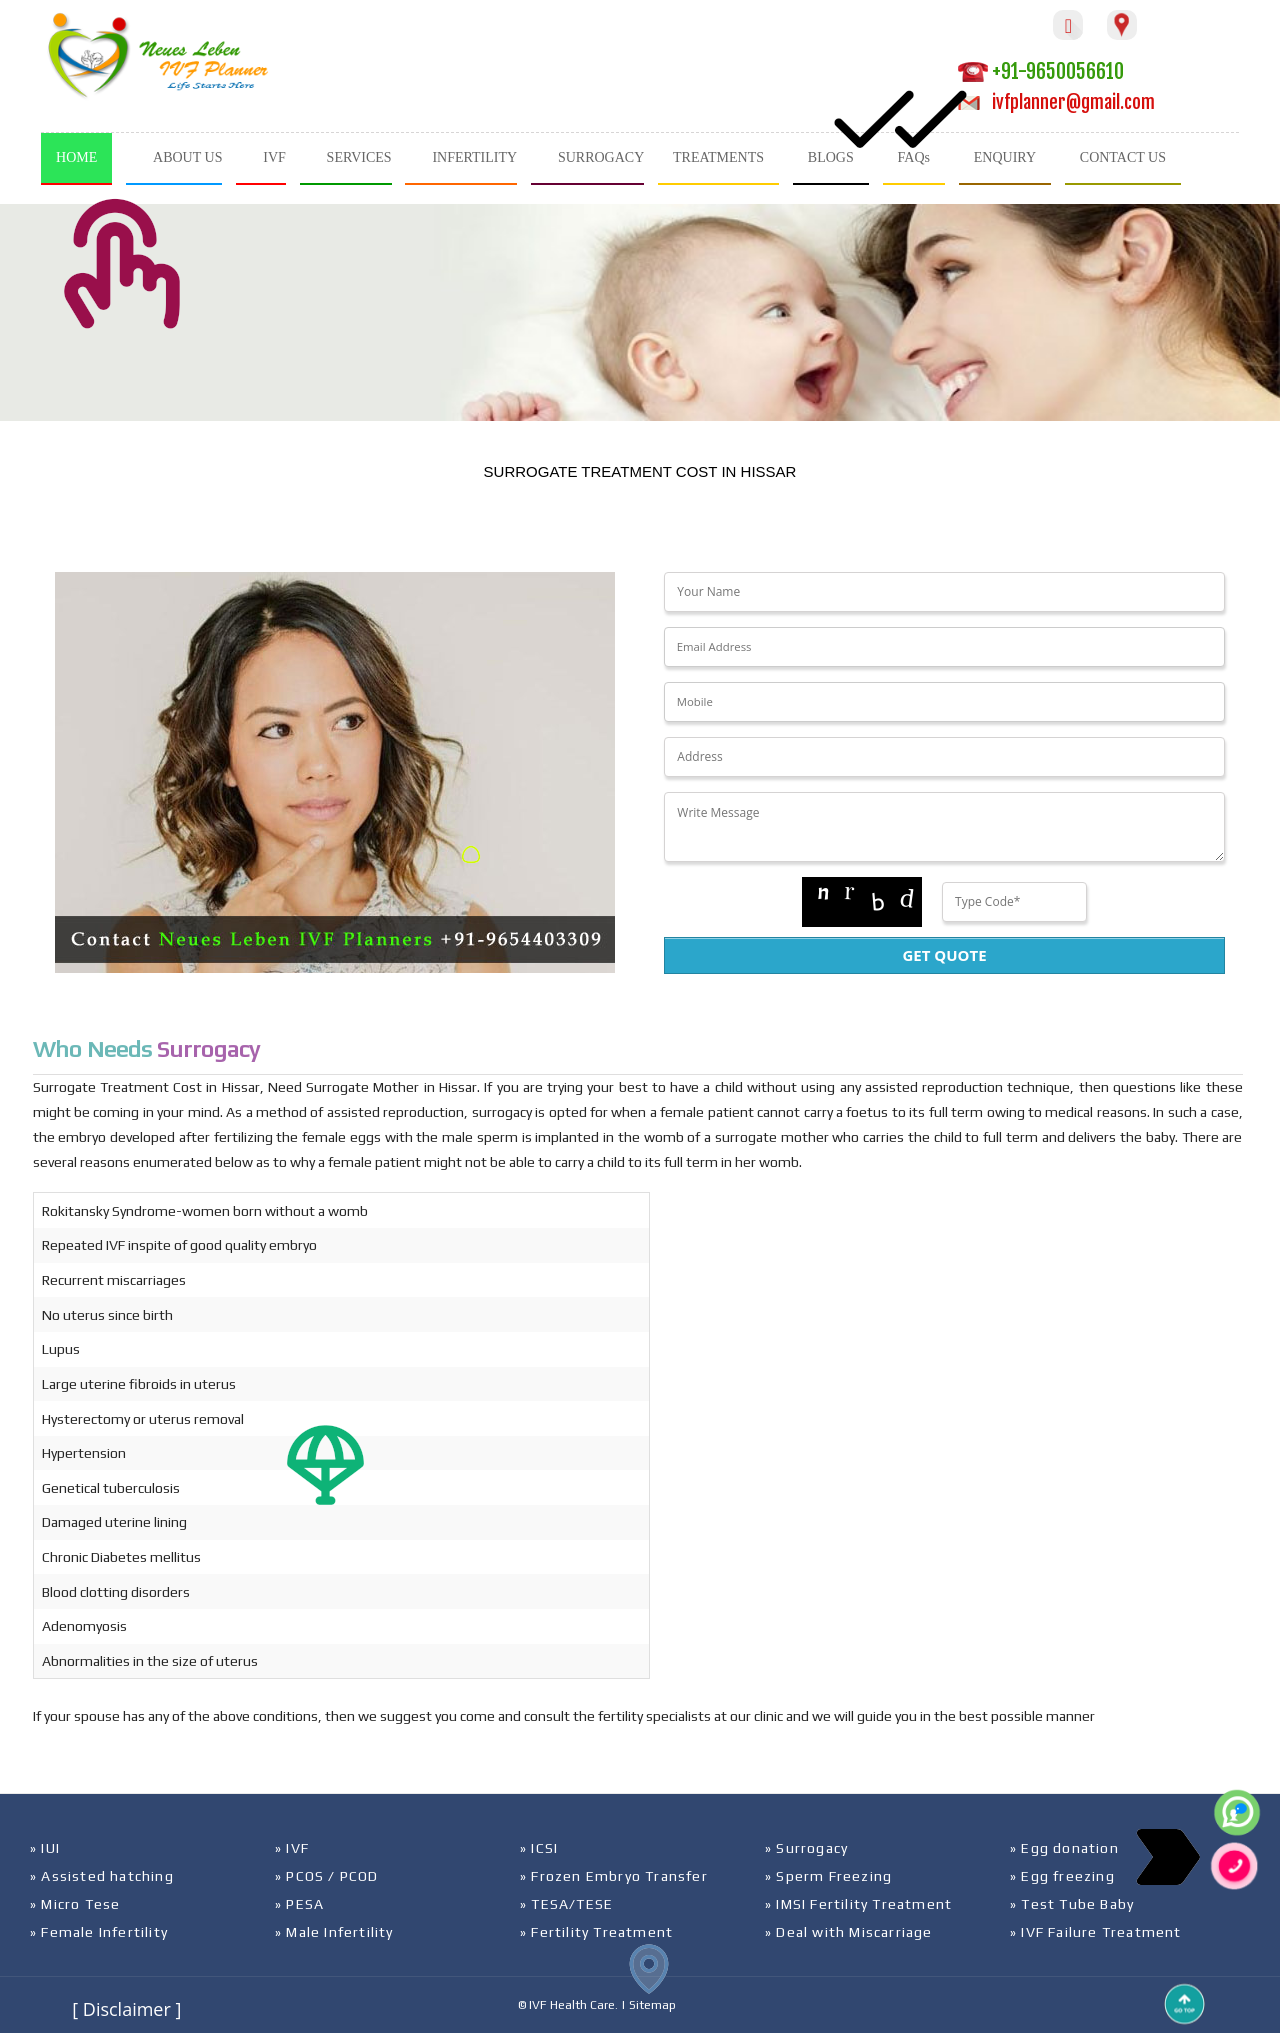 Image resolution: width=1280 pixels, height=2033 pixels. What do you see at coordinates (122, 266) in the screenshot?
I see `tap to interact with this element` at bounding box center [122, 266].